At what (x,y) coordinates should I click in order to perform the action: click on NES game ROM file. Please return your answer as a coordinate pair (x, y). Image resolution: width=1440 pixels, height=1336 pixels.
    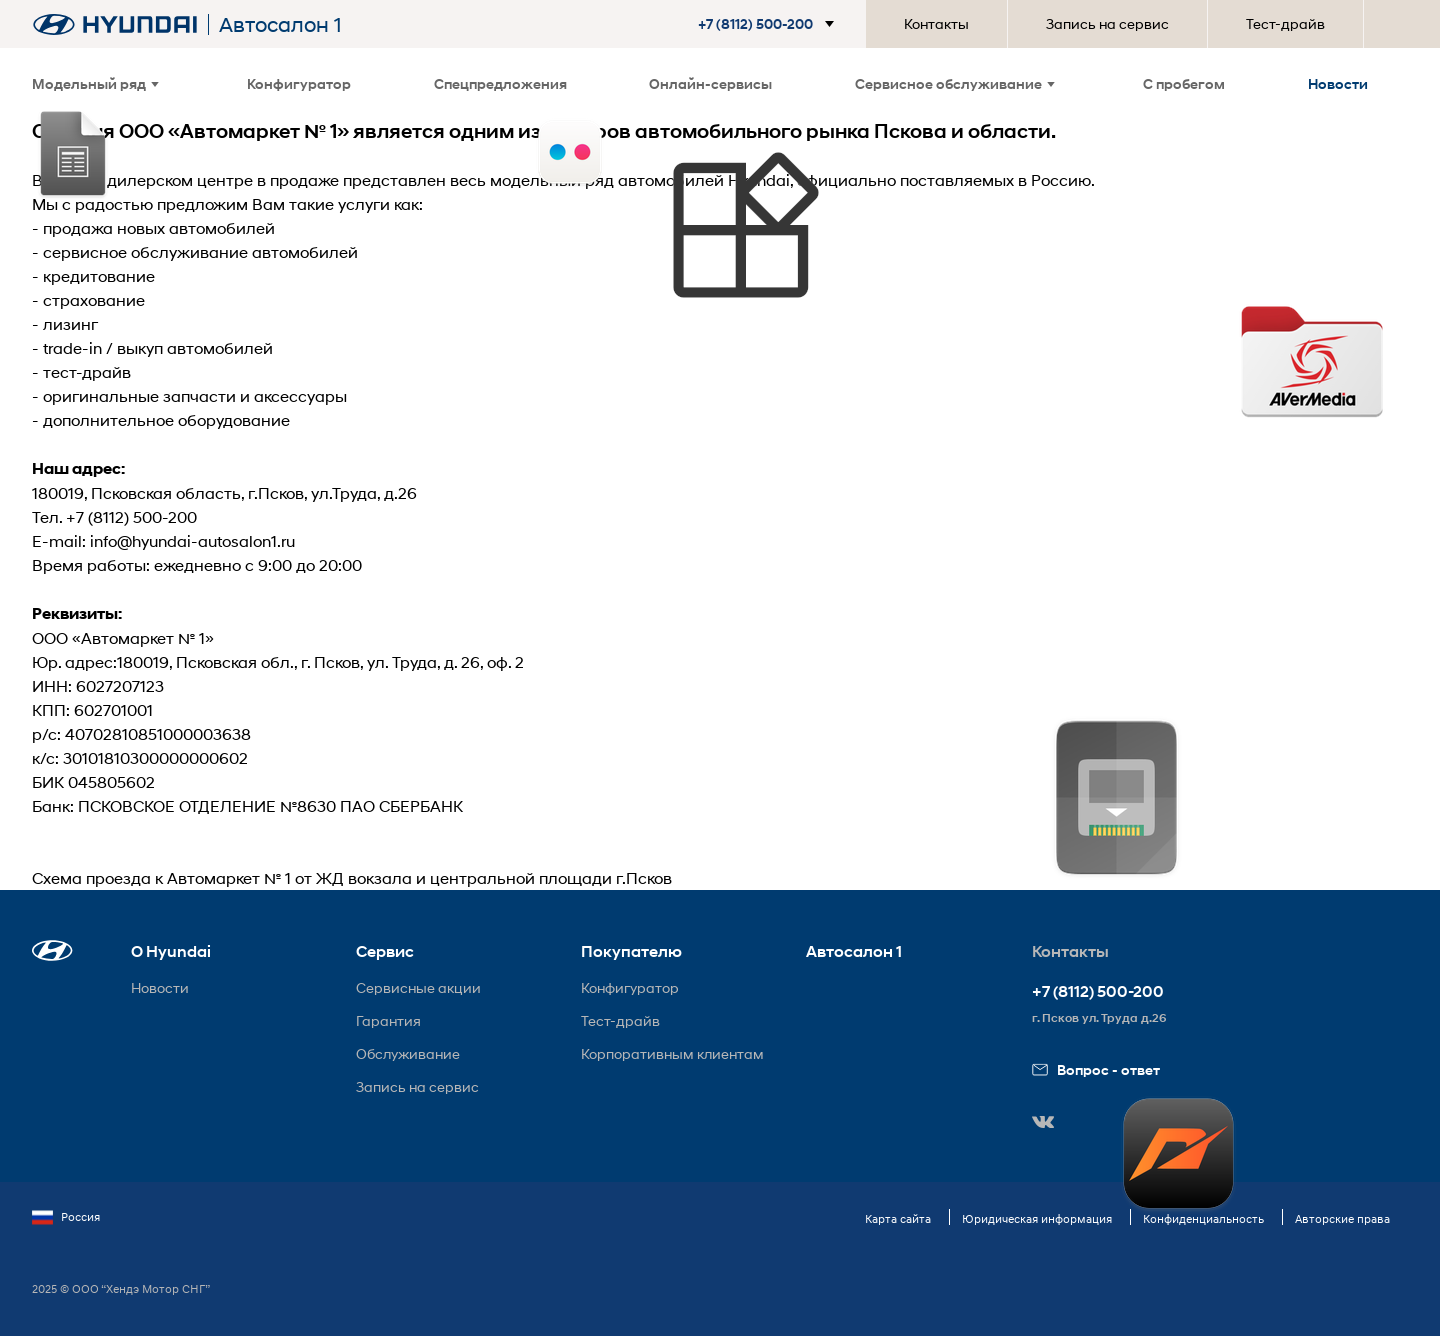
    Looking at the image, I should click on (1116, 797).